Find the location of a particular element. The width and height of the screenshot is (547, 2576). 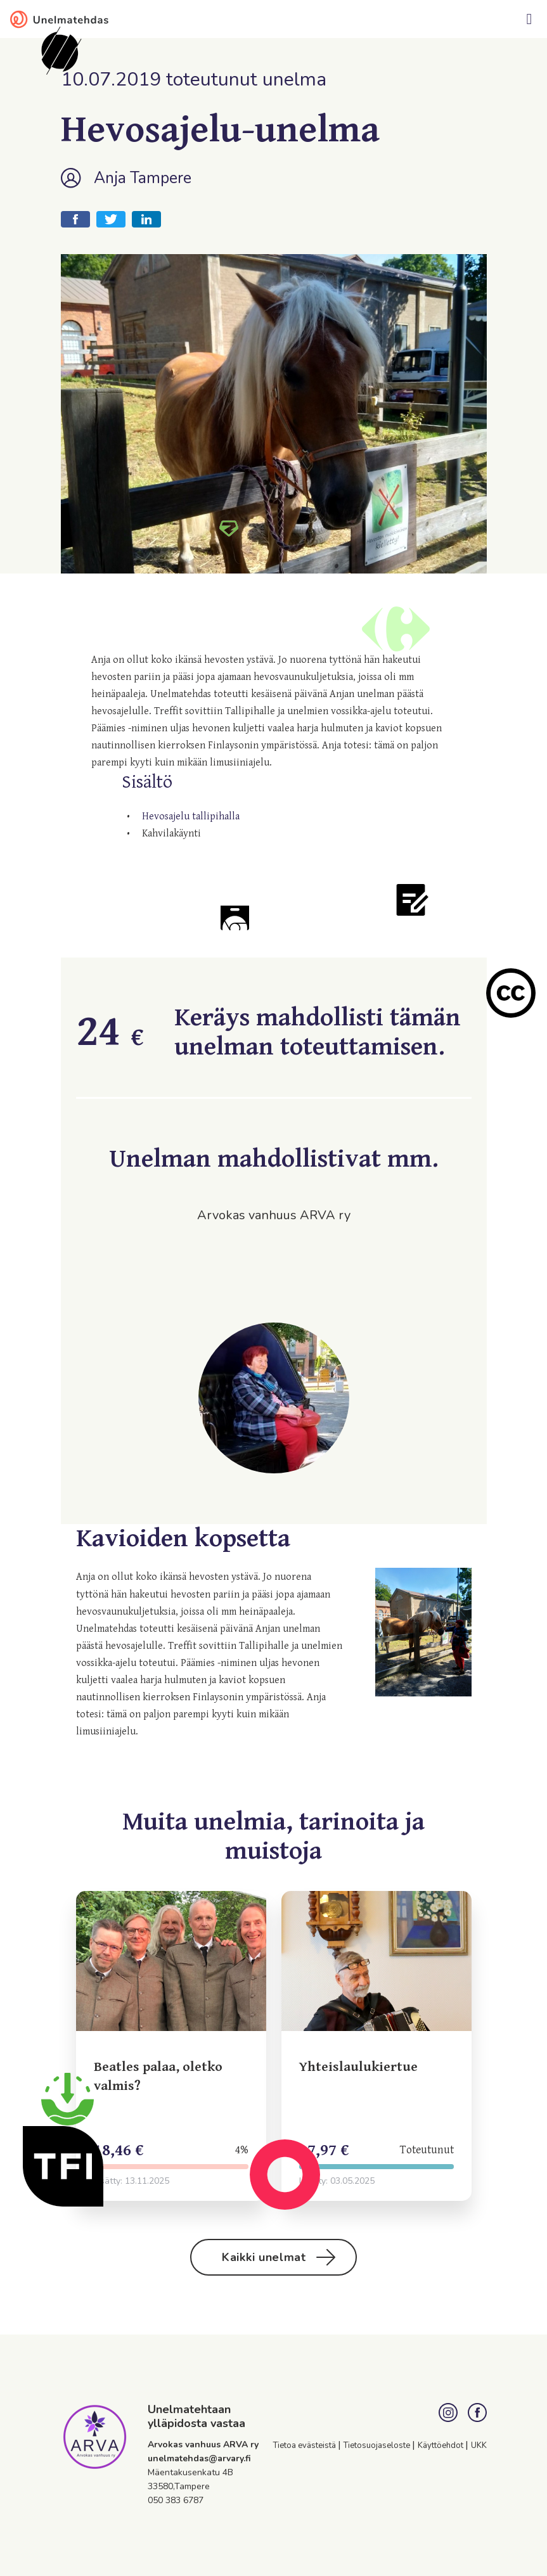

edit or compose a draft document is located at coordinates (411, 900).